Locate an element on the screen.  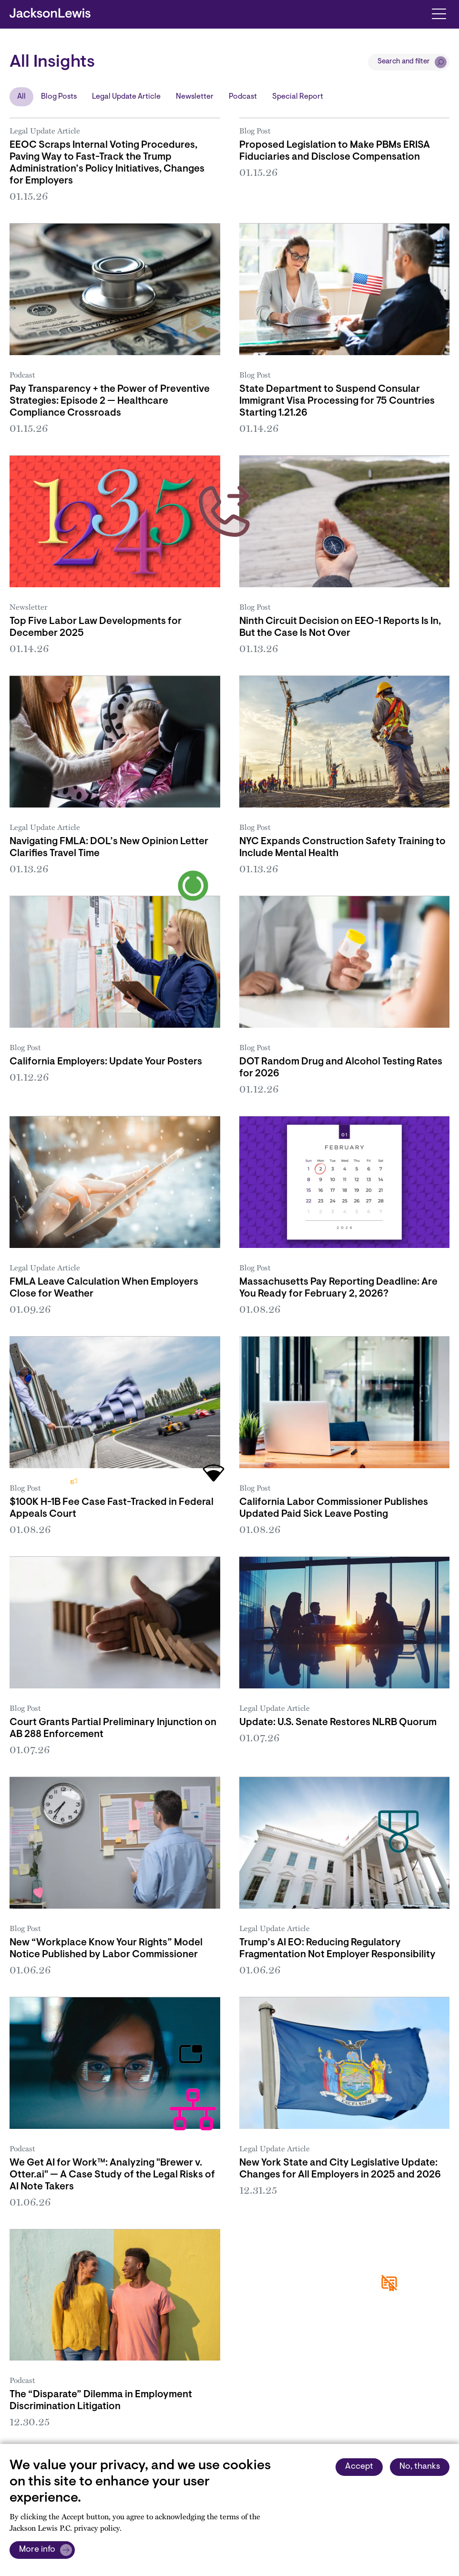
certificate or credential is unavailable is located at coordinates (389, 2282).